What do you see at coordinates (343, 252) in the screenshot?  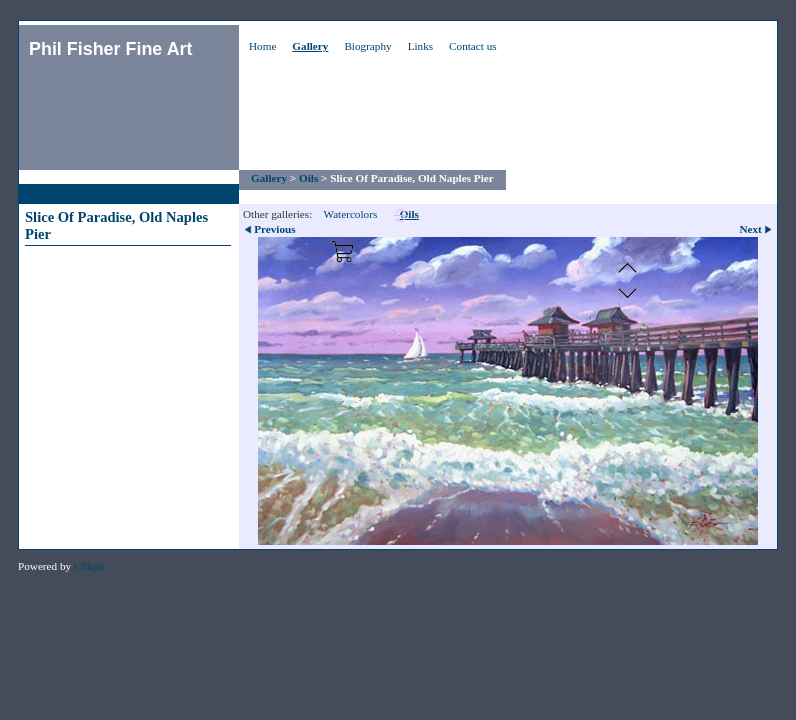 I see `view your shopping cart` at bounding box center [343, 252].